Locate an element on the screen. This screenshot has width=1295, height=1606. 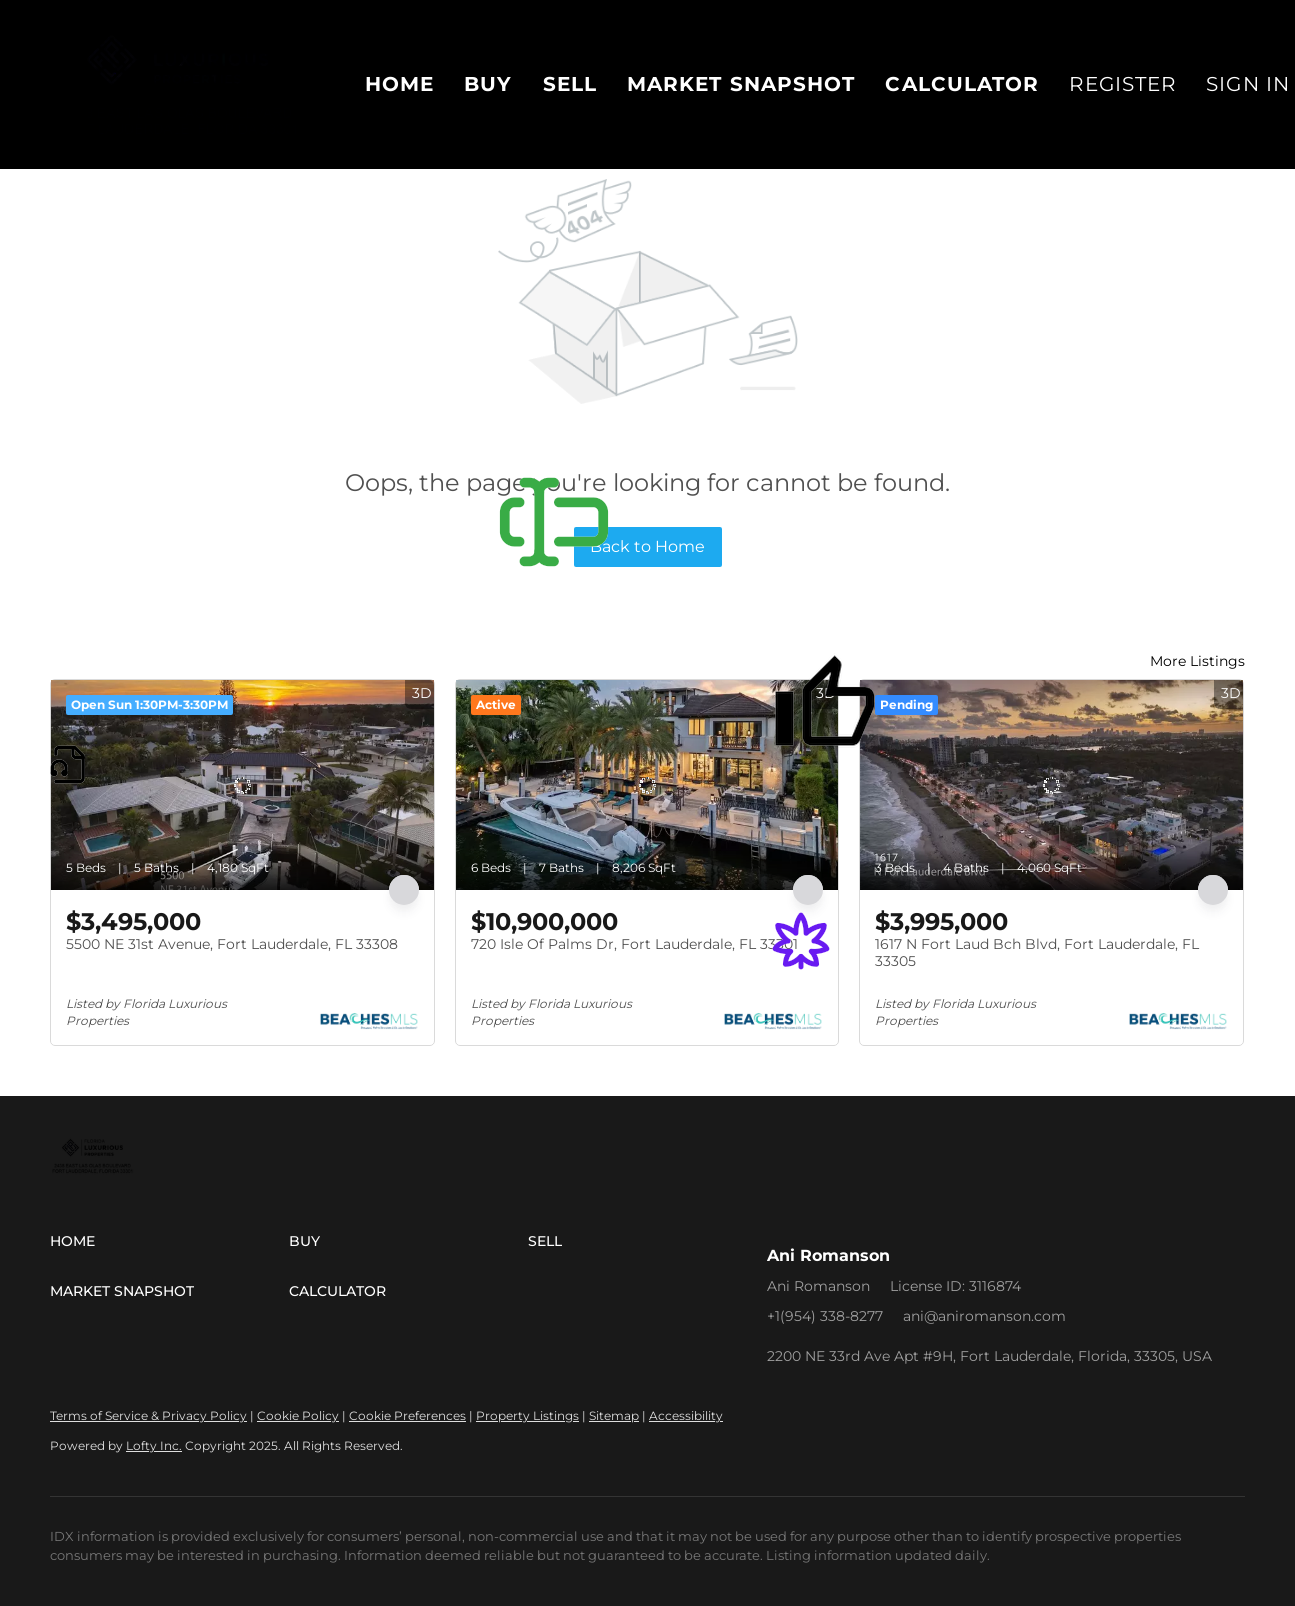
open an audio file is located at coordinates (69, 764).